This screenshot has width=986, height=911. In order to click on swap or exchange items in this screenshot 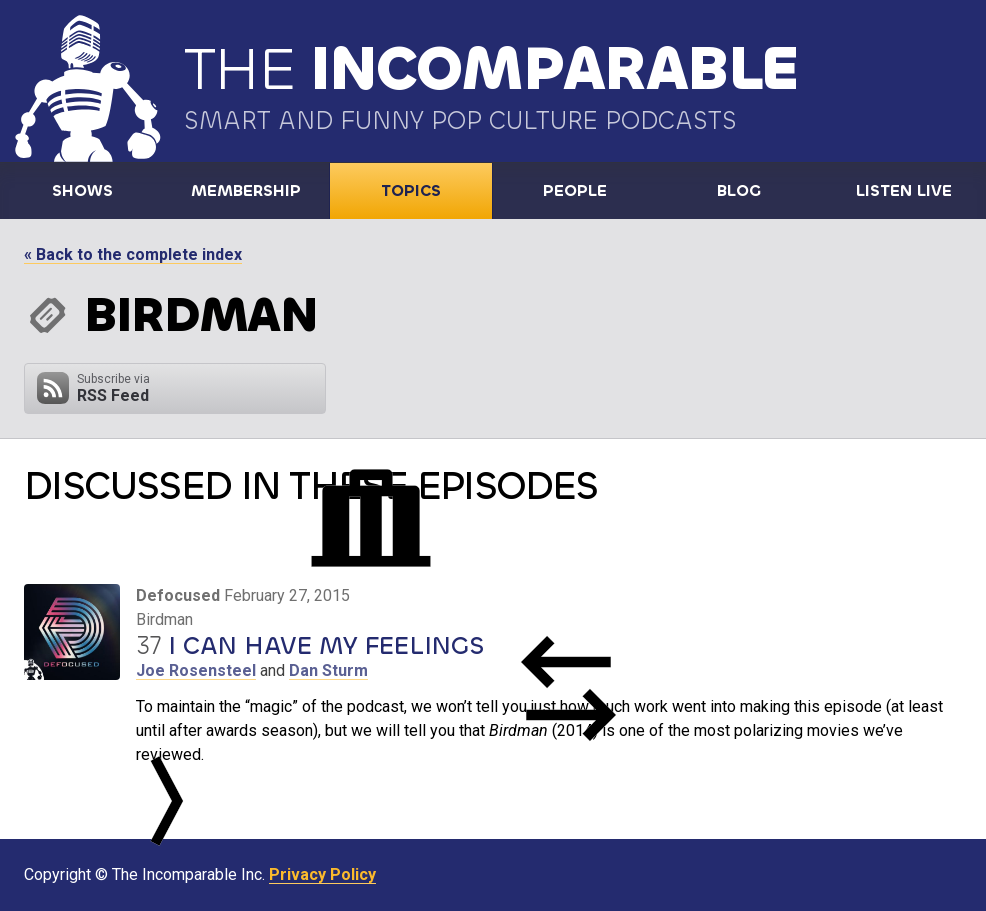, I will do `click(568, 688)`.